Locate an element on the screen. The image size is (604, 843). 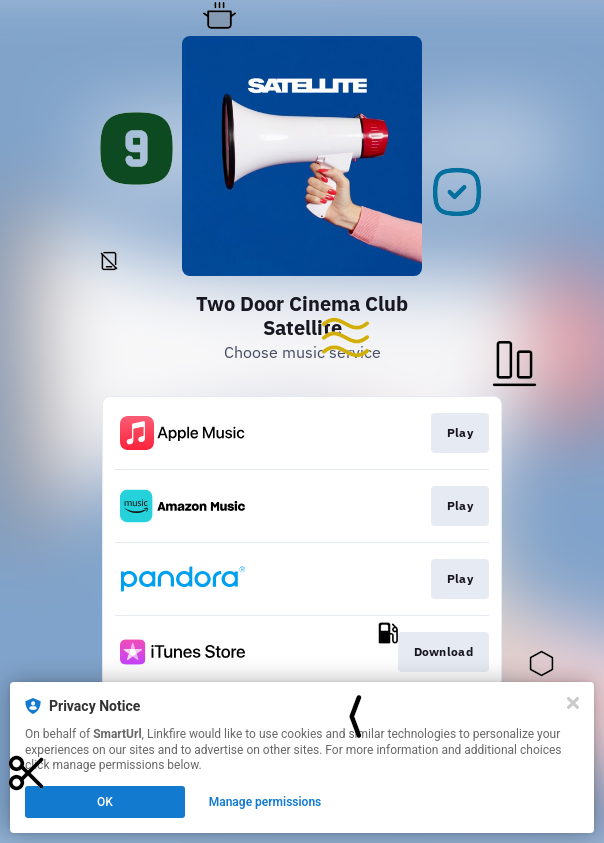
access recipes or cooking features is located at coordinates (219, 17).